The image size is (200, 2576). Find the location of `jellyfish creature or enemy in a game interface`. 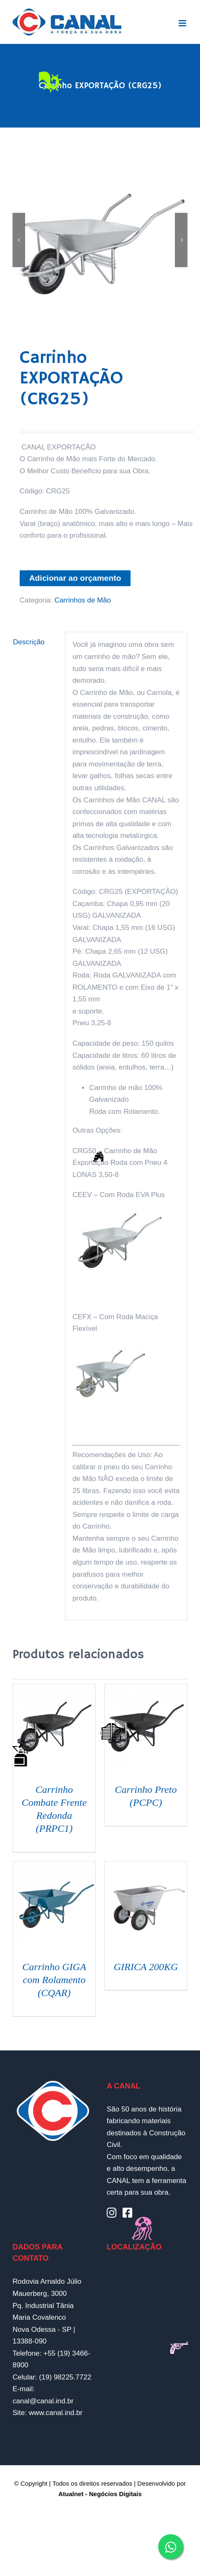

jellyfish creature or enemy in a game interface is located at coordinates (143, 2228).